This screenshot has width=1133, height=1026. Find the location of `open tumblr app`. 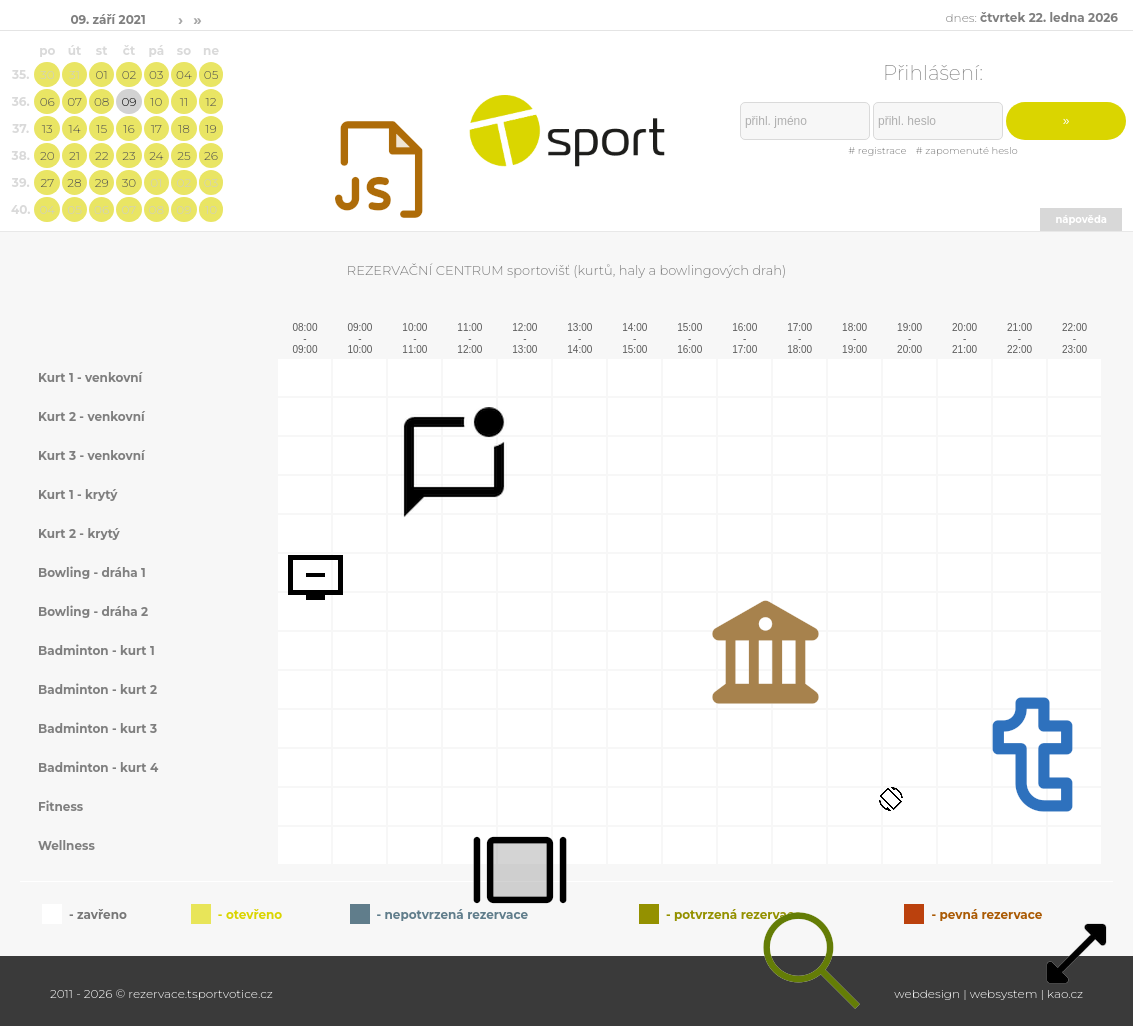

open tumblr app is located at coordinates (1032, 754).